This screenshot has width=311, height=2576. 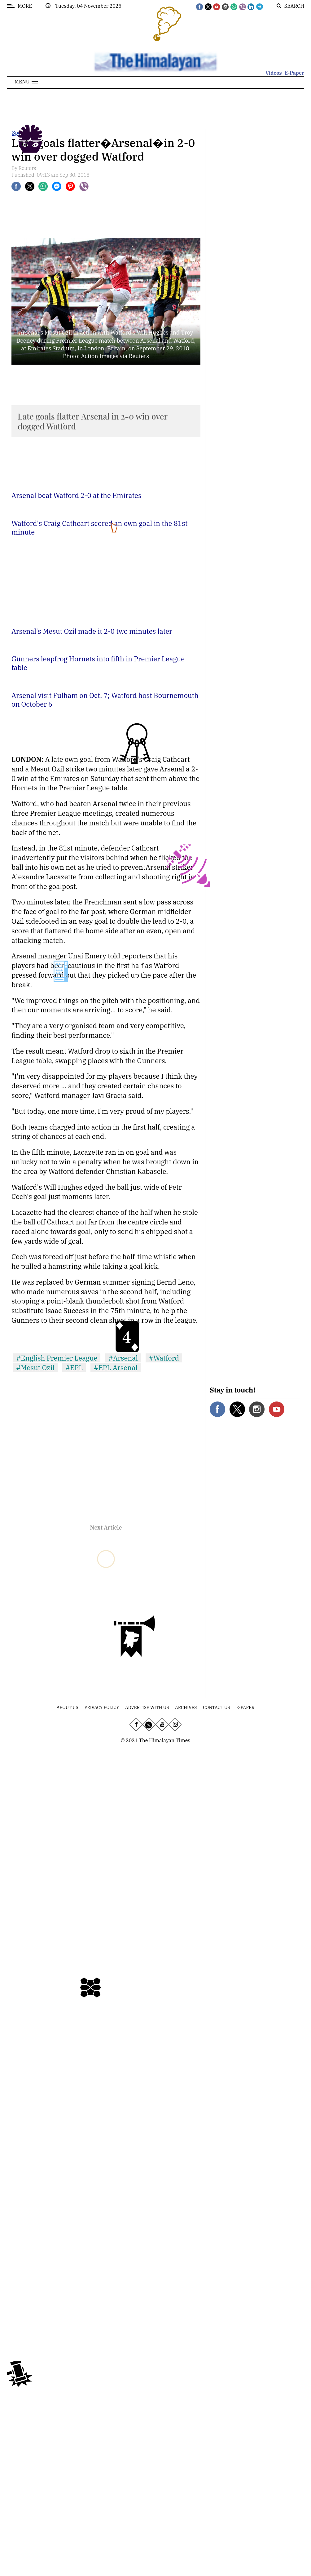 I want to click on access vending machine or automated purchase options, so click(x=61, y=971).